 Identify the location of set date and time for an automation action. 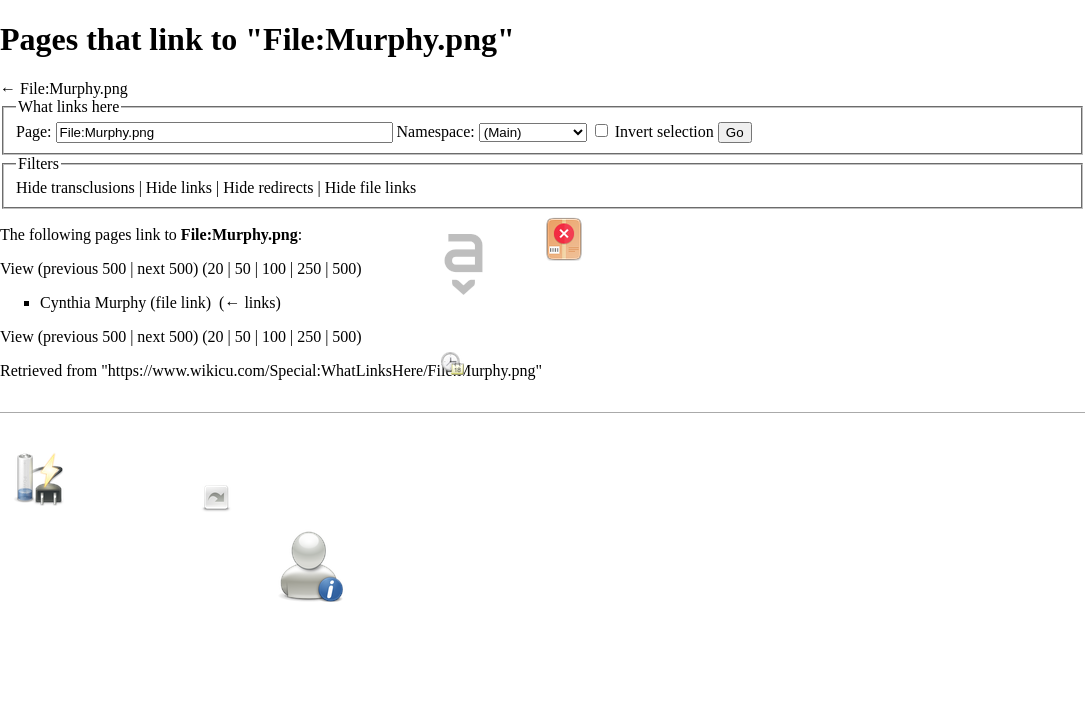
(452, 363).